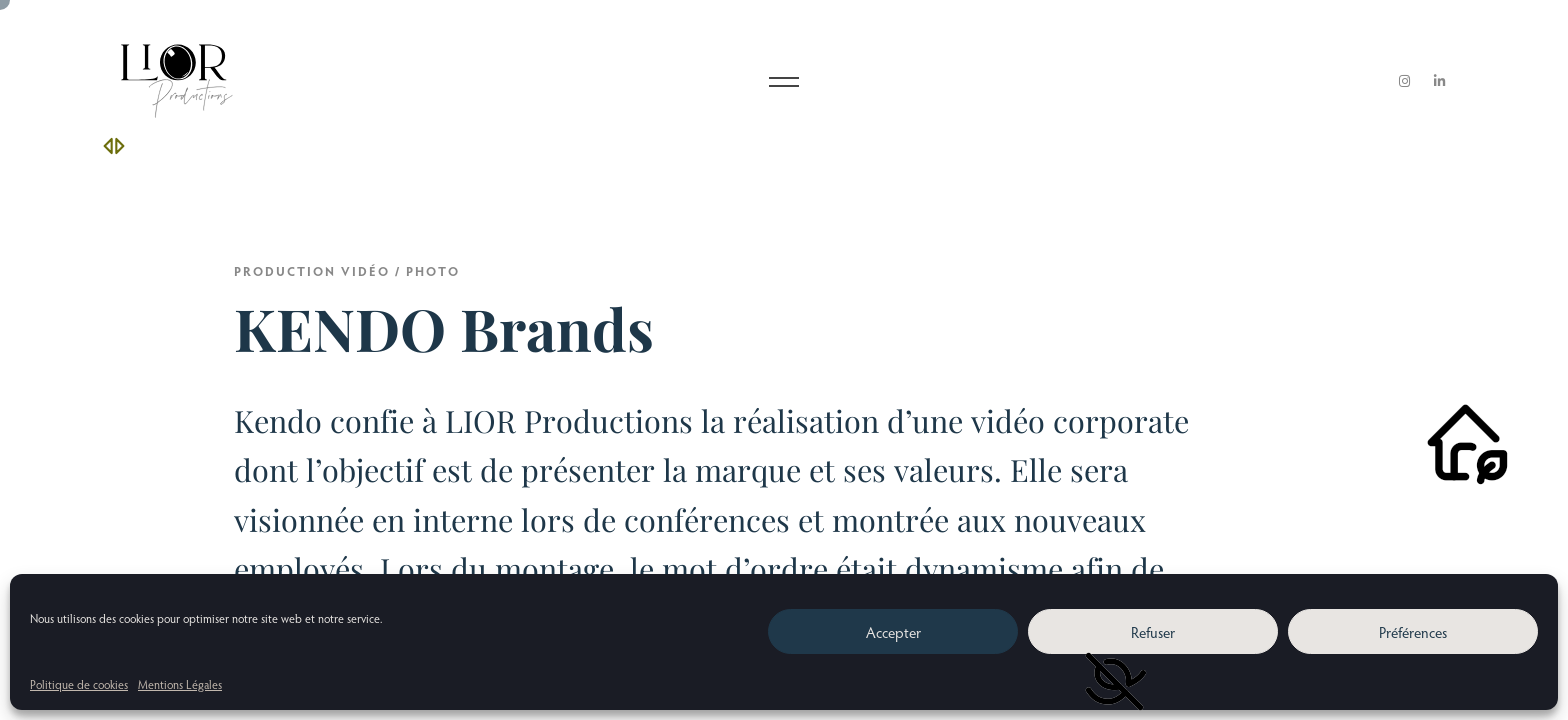  I want to click on disable freehand drawing mode, so click(1114, 681).